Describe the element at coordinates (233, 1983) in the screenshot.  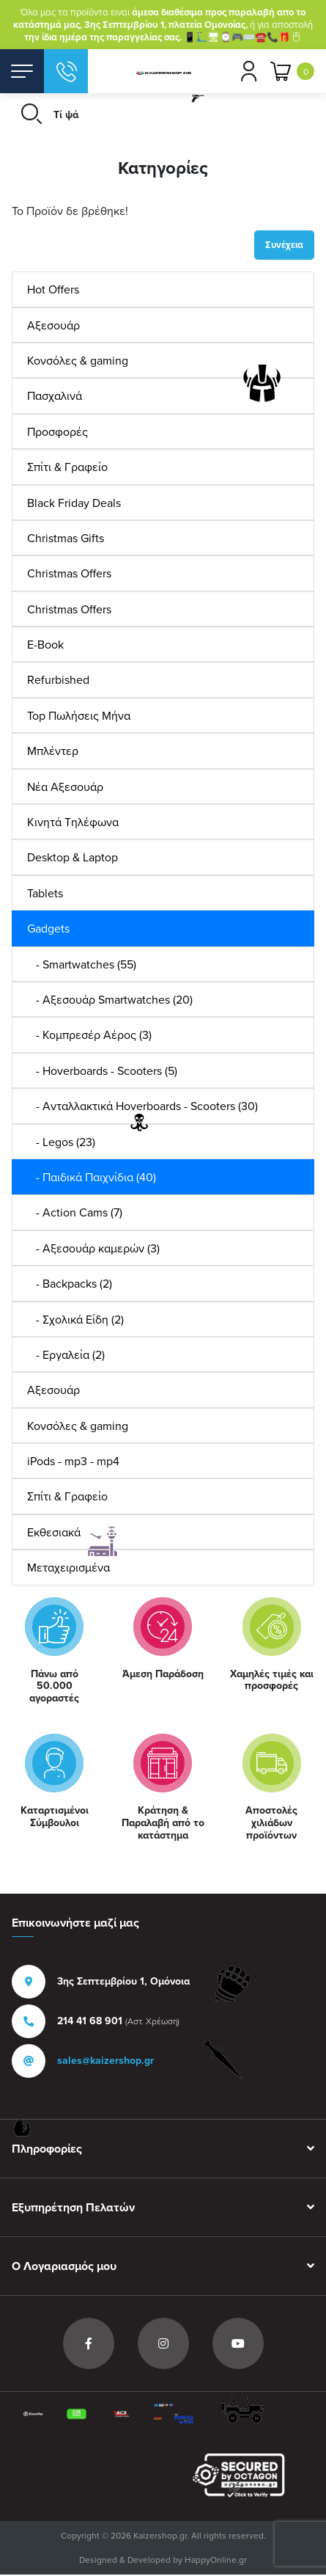
I see `select a melee or unarmed combat skill` at that location.